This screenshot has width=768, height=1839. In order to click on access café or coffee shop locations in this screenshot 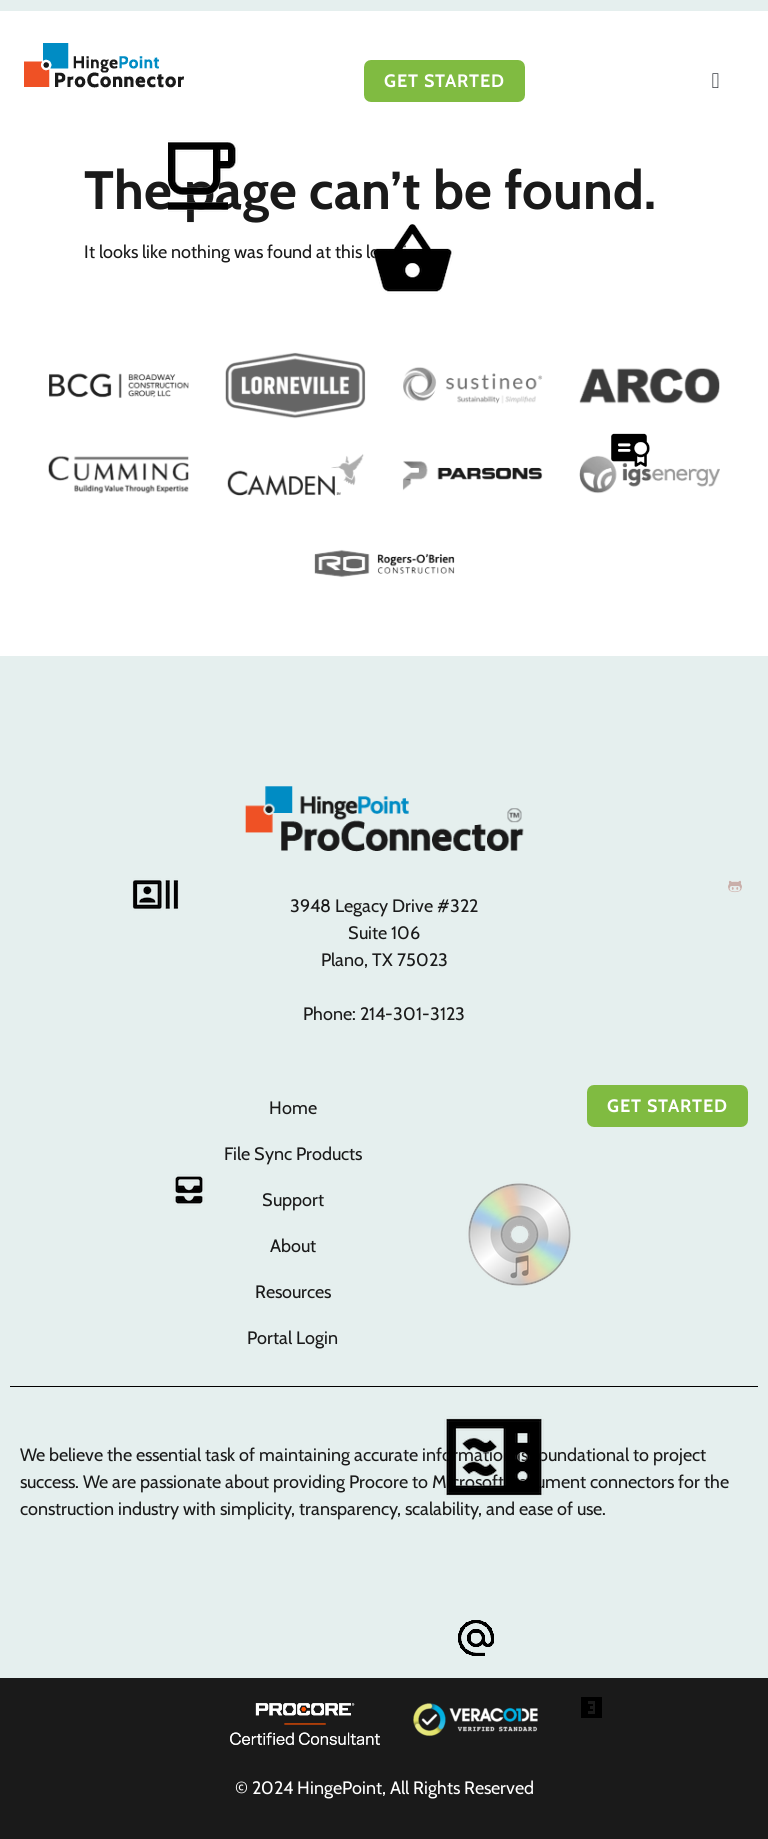, I will do `click(198, 176)`.